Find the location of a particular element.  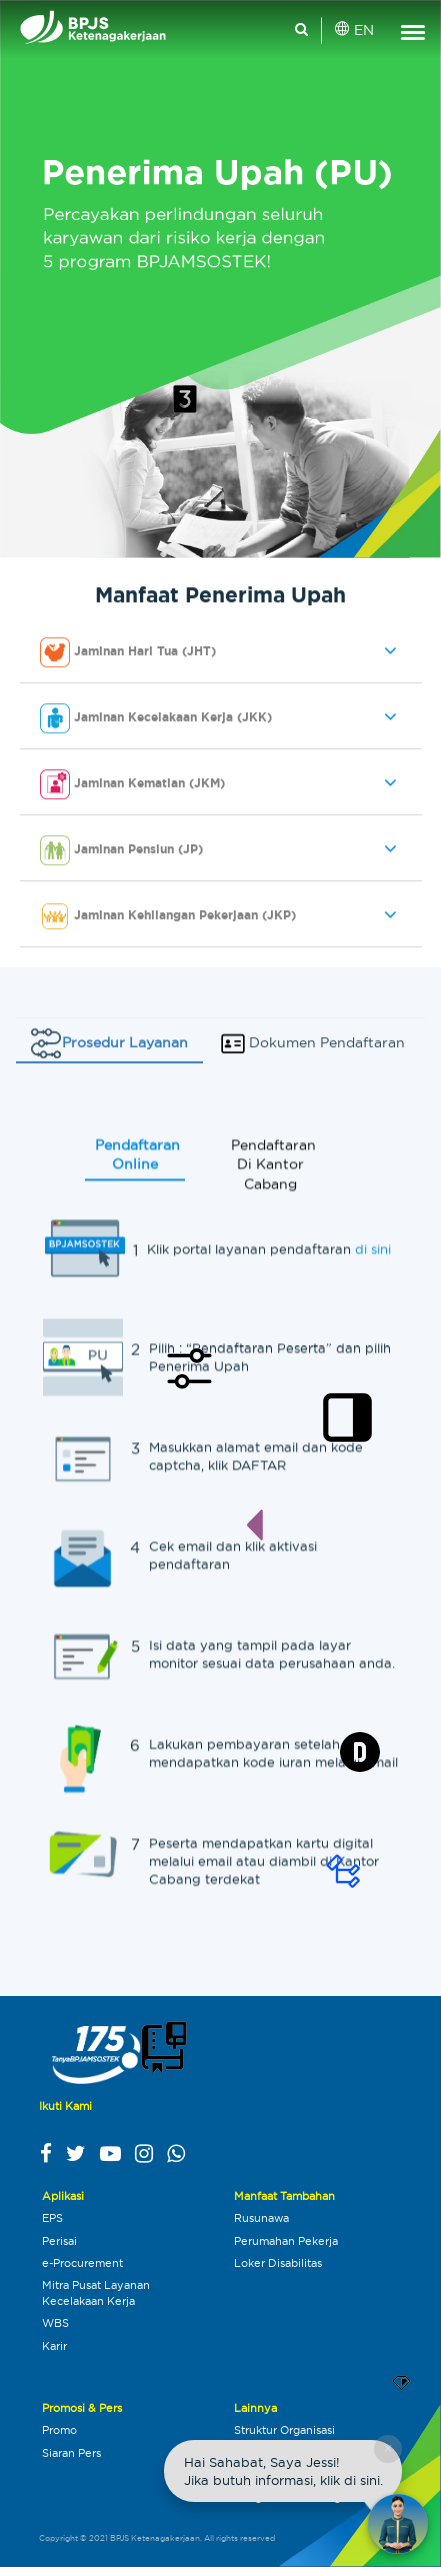

open settings or preferences is located at coordinates (189, 1368).